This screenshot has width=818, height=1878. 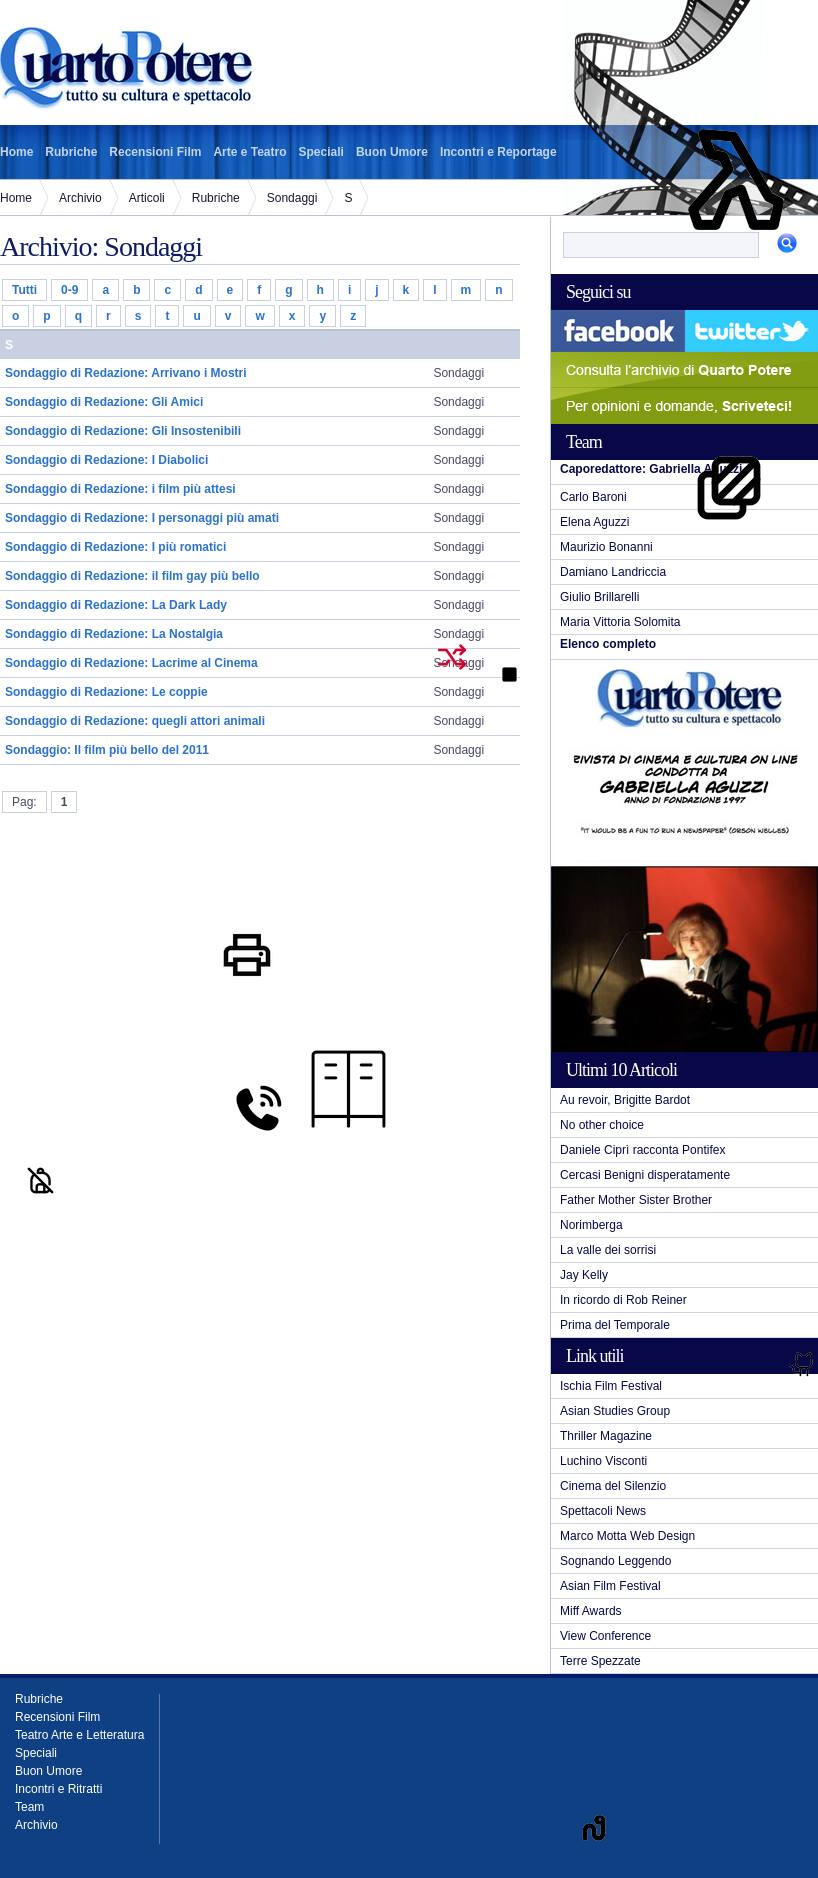 I want to click on view selected layers in a design tool, so click(x=729, y=488).